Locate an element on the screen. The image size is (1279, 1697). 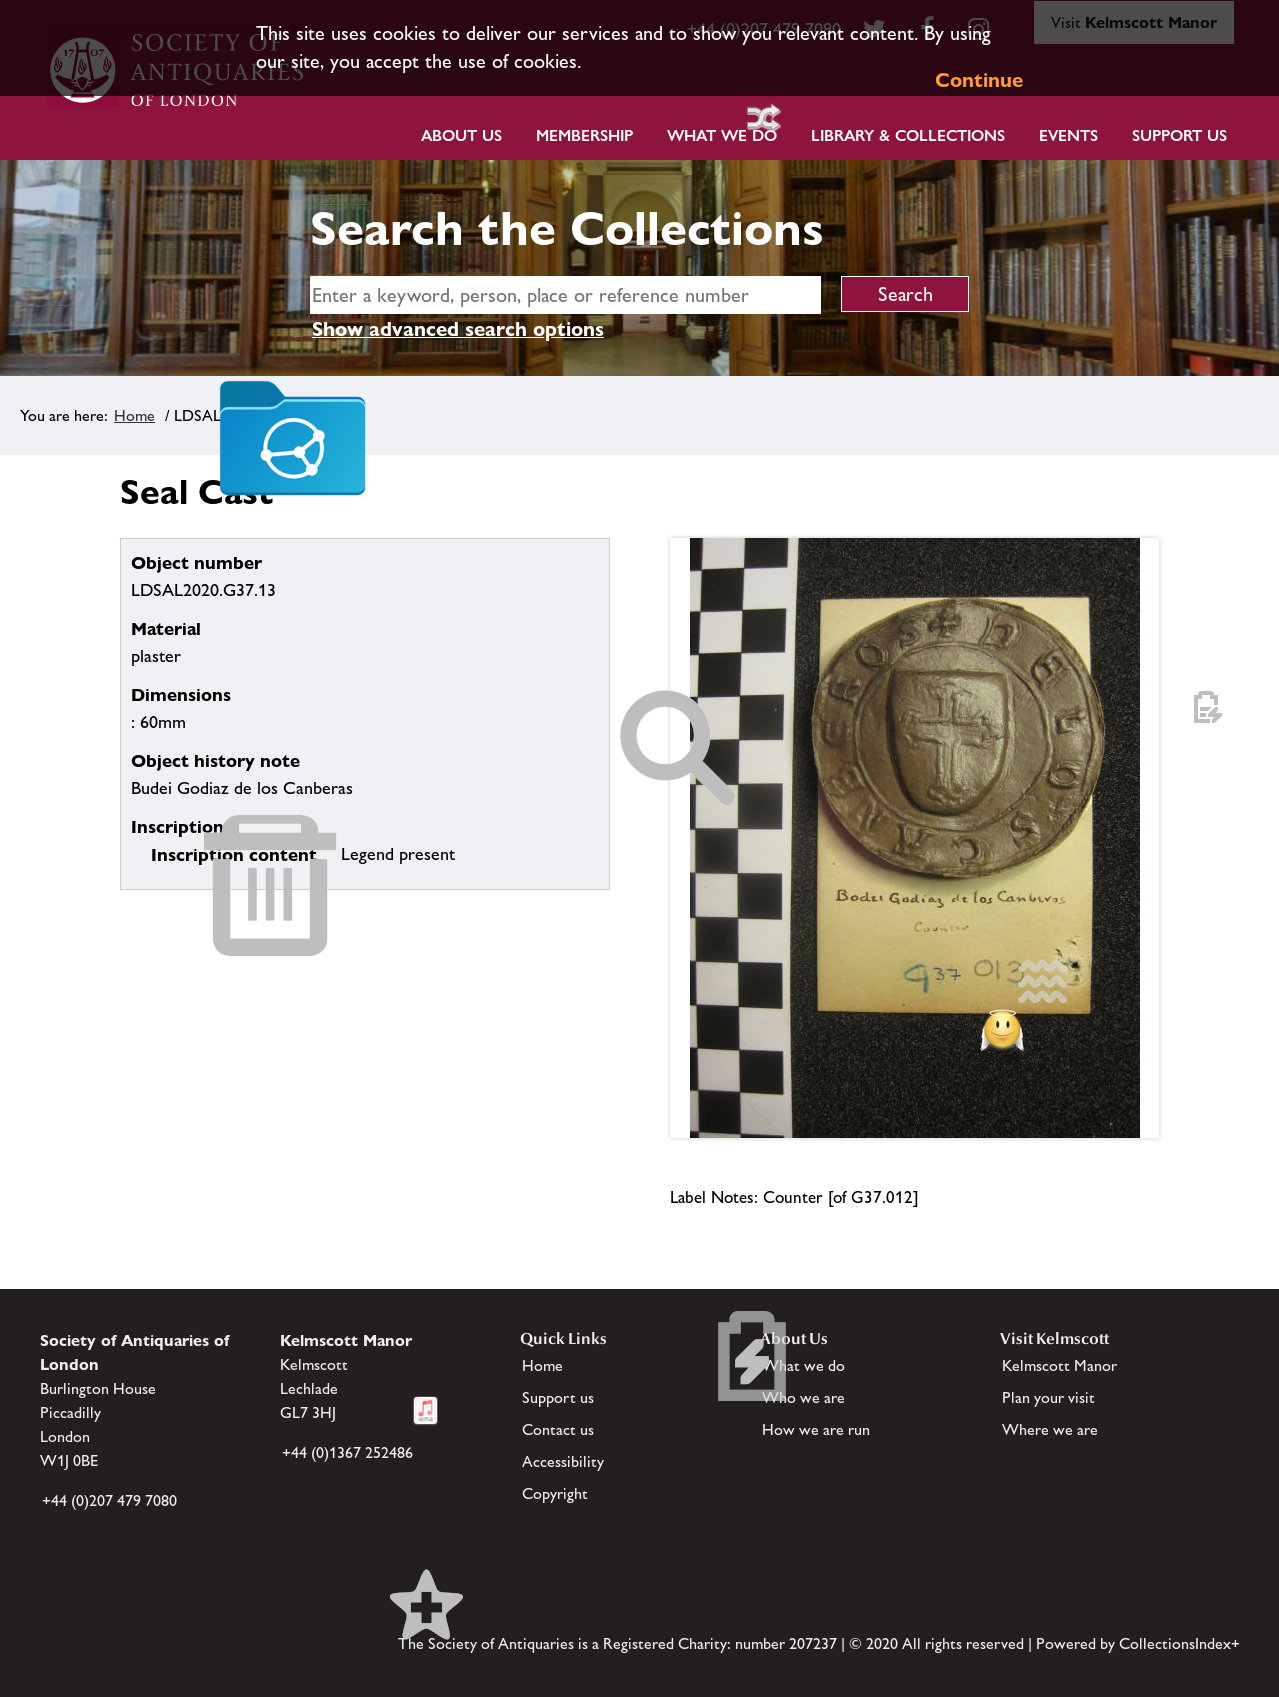
open syncthing sync folder is located at coordinates (292, 442).